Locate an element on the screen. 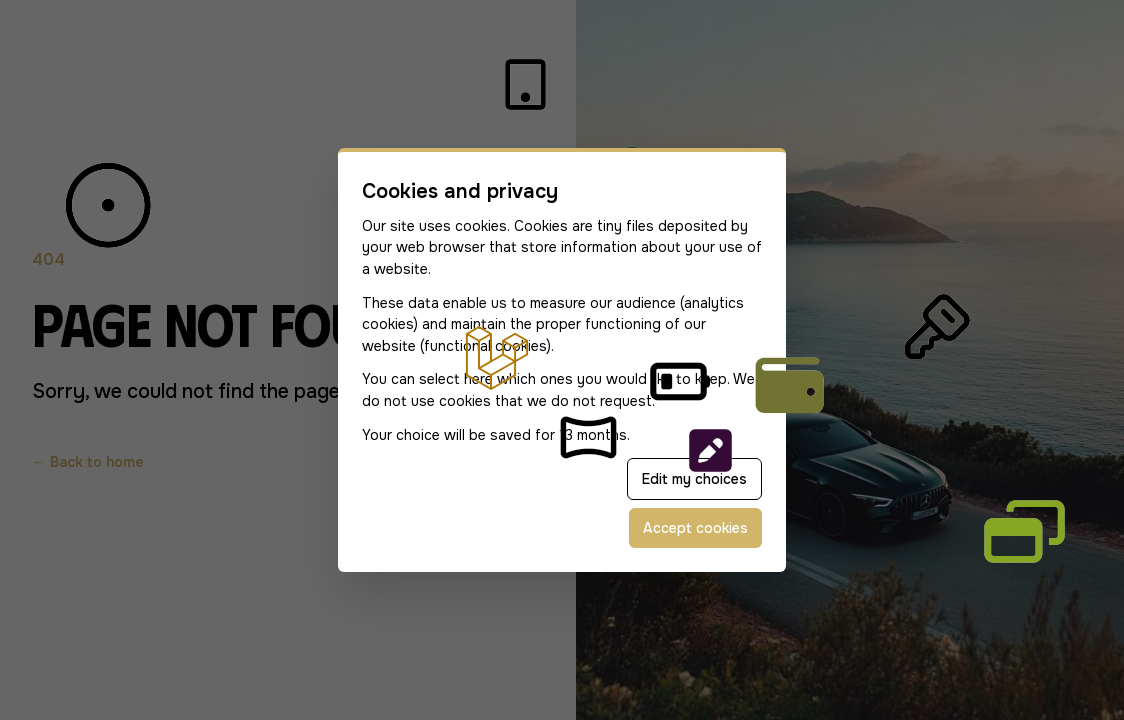  switch to tablet view is located at coordinates (525, 84).